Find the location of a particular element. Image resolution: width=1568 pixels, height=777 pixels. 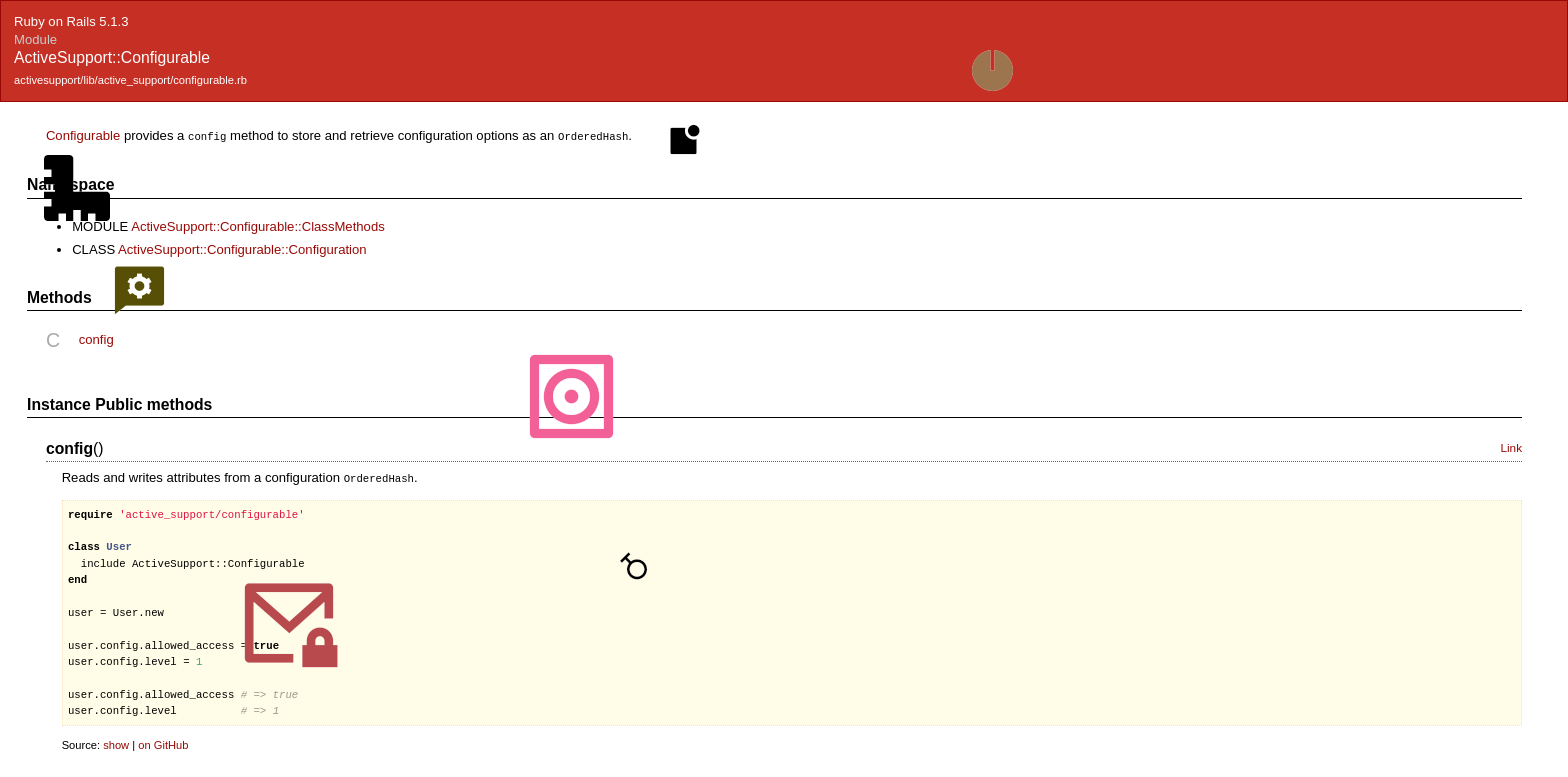

access measurement or ruler tool is located at coordinates (77, 188).